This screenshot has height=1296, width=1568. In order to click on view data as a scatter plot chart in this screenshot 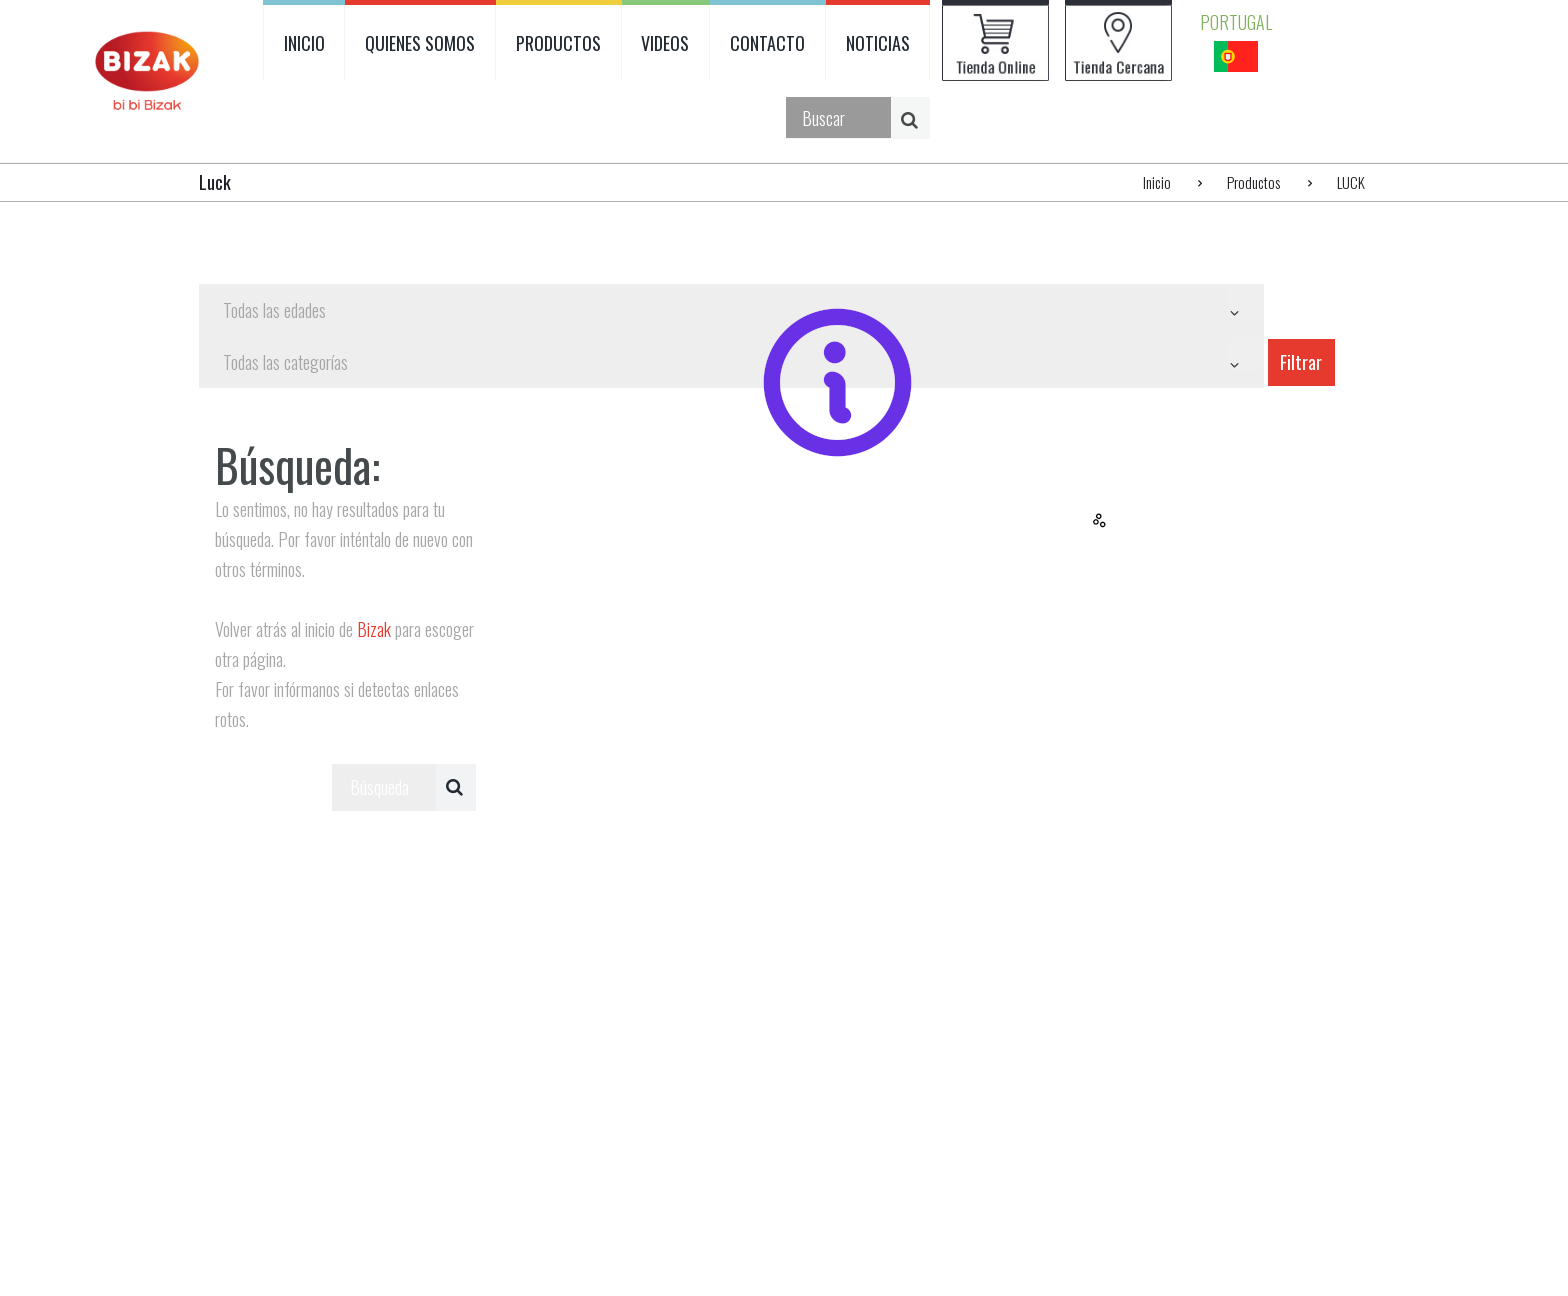, I will do `click(1099, 520)`.